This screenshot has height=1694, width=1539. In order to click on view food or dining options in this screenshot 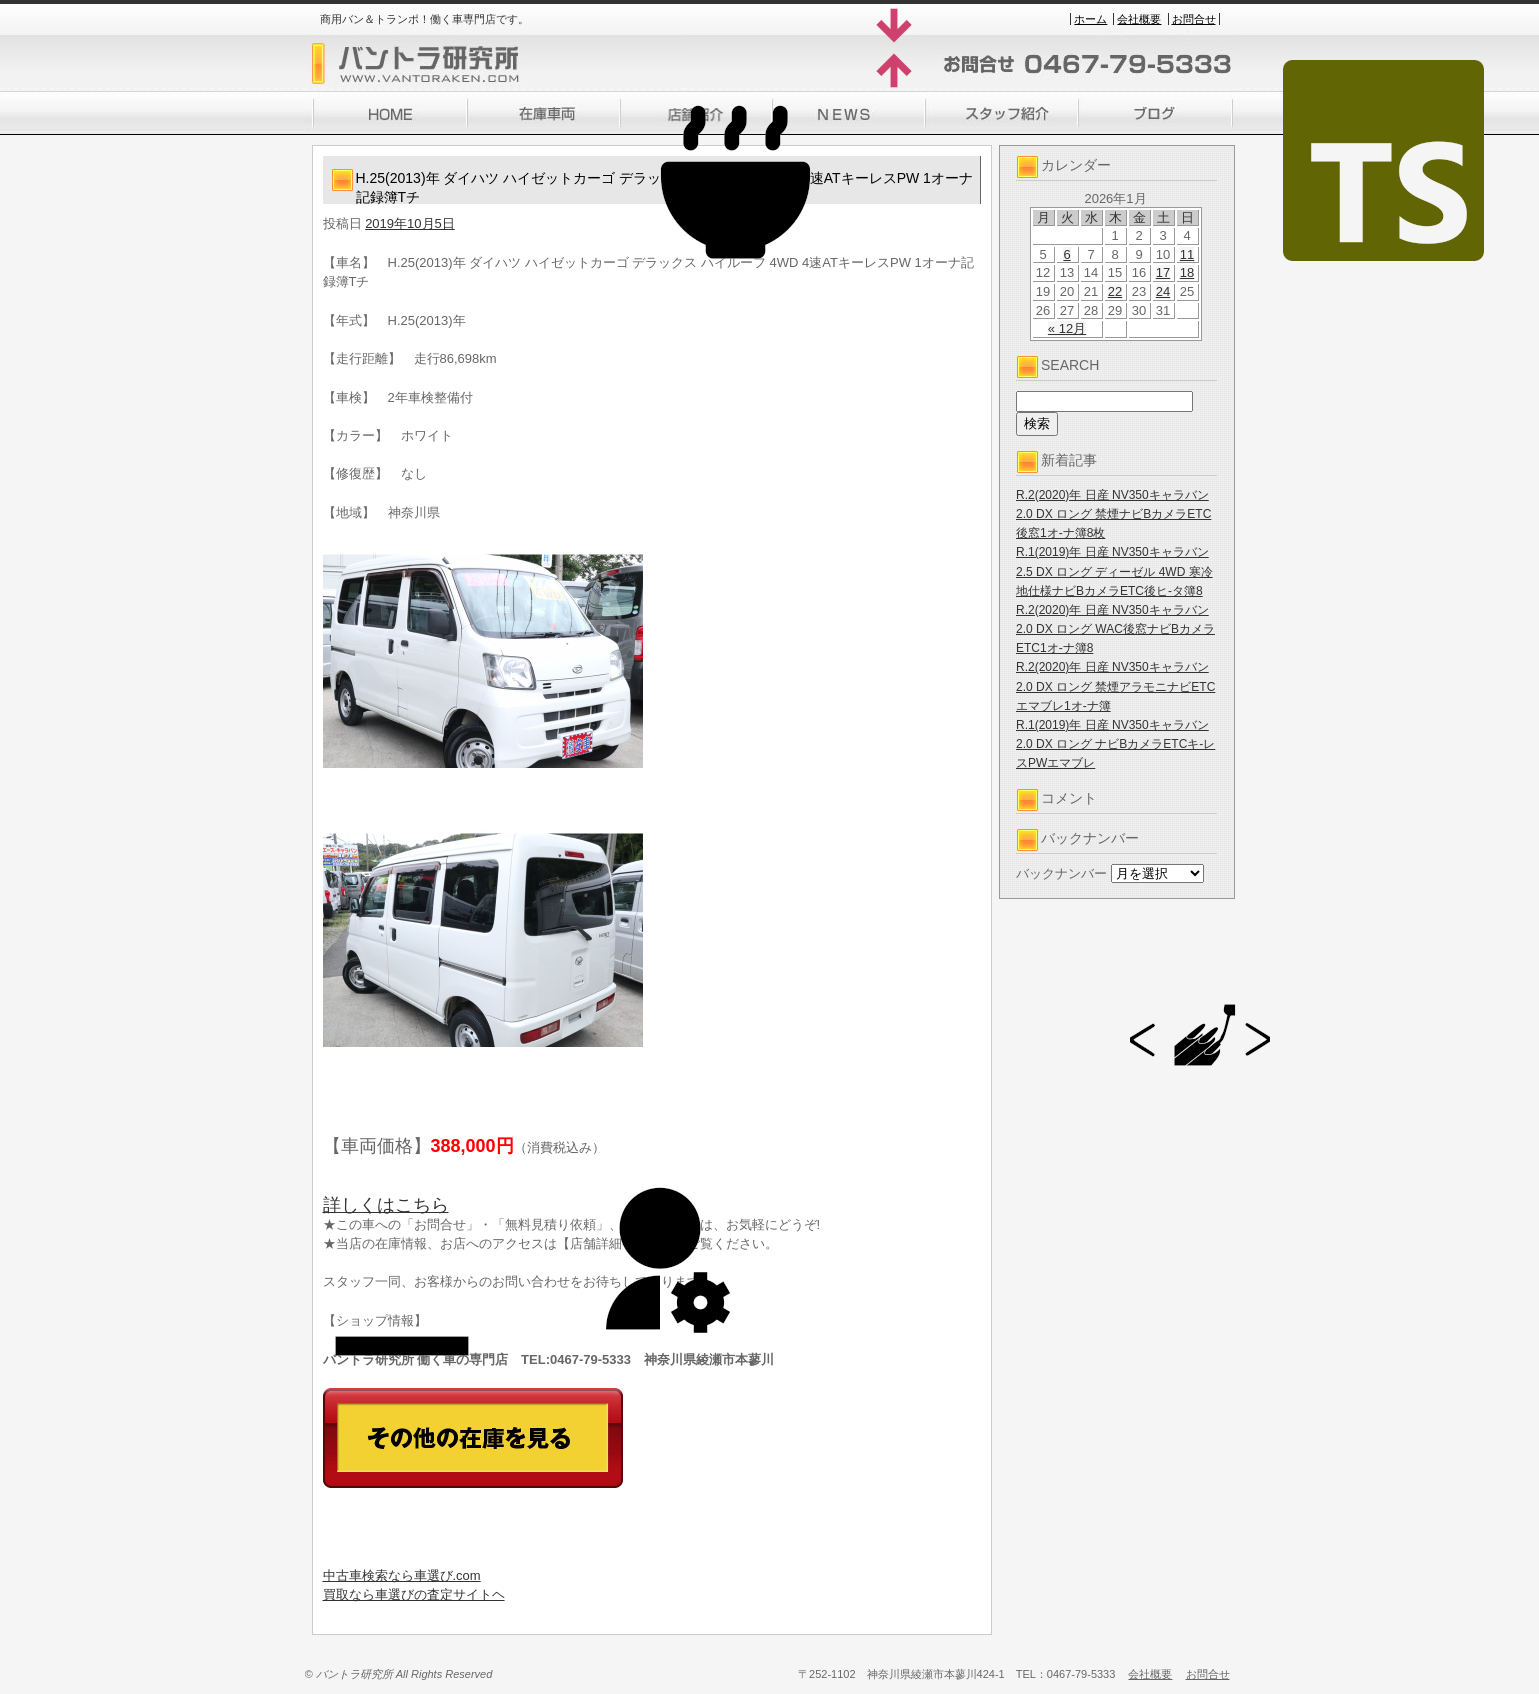, I will do `click(735, 191)`.